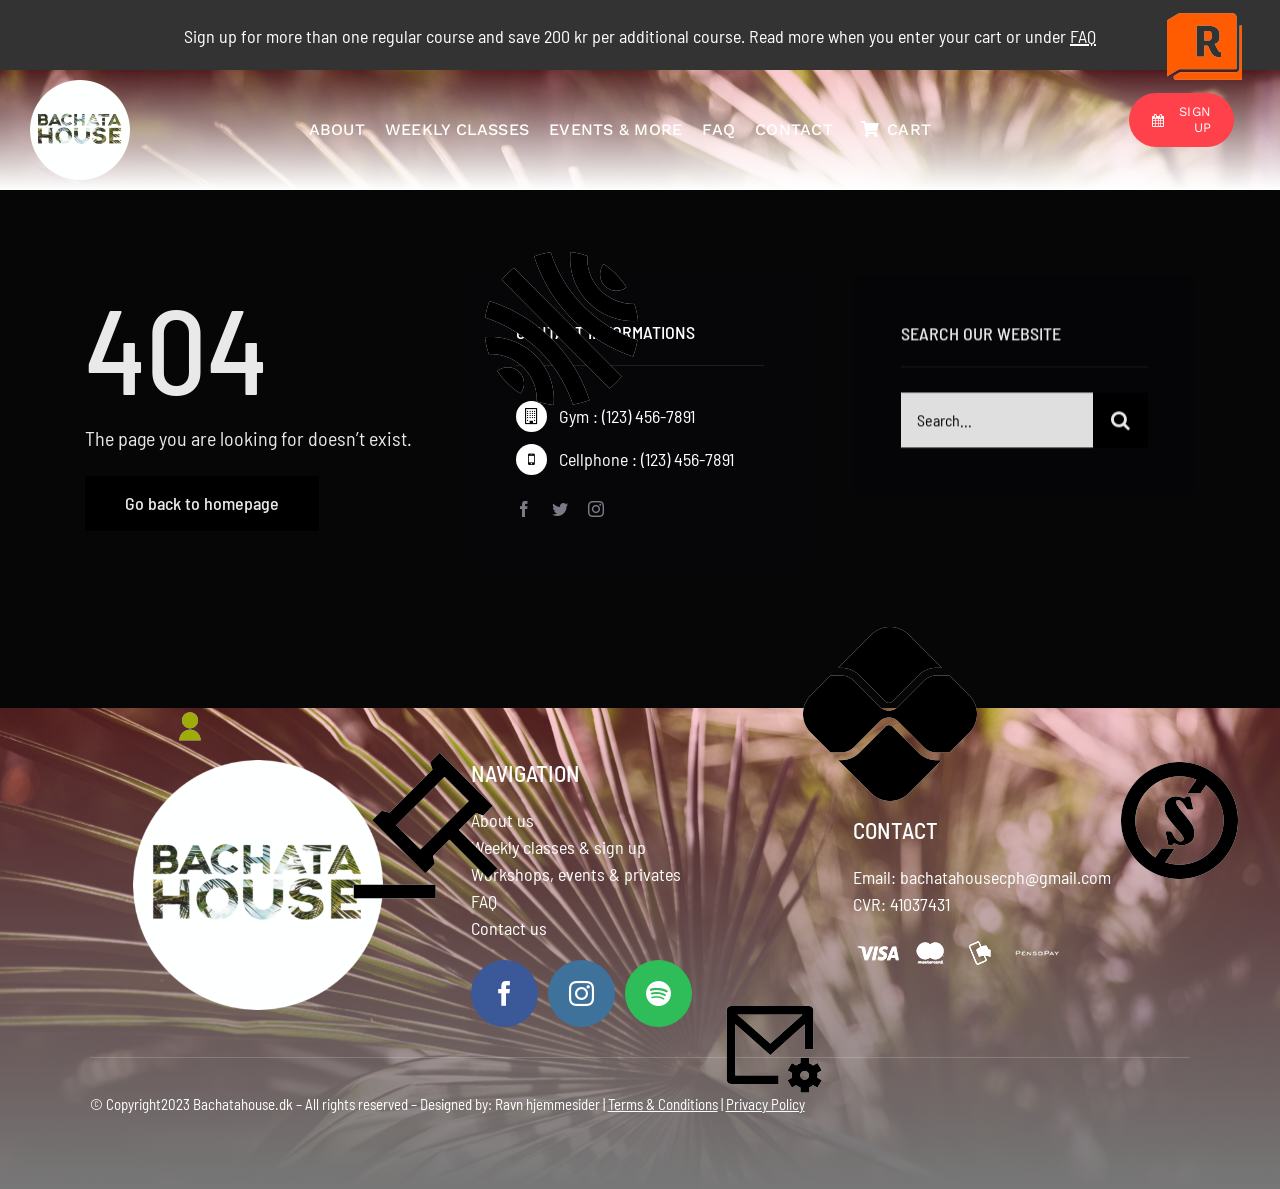  What do you see at coordinates (1204, 46) in the screenshot?
I see `open Autodesk Revit application` at bounding box center [1204, 46].